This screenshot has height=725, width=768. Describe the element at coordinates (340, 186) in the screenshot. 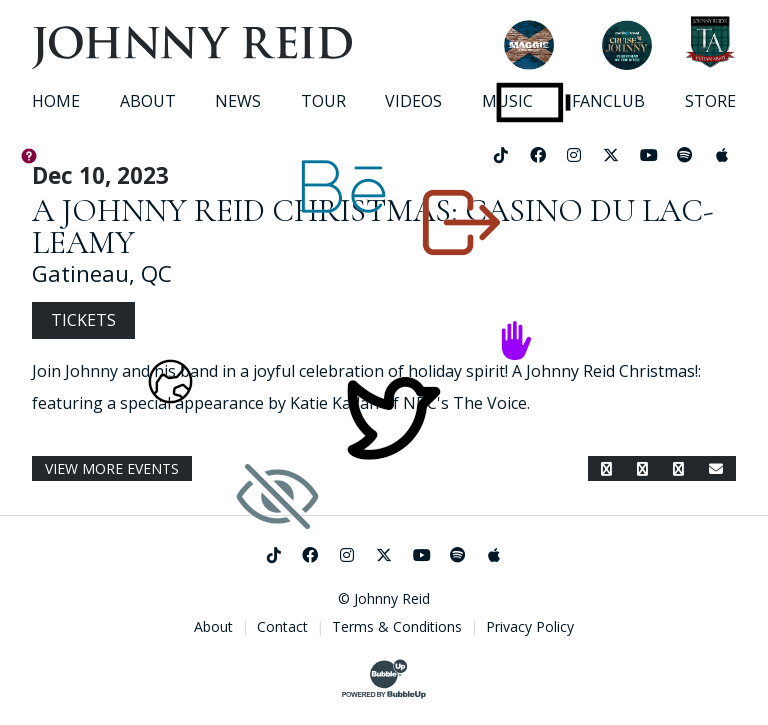

I see `view behance portfolio` at that location.